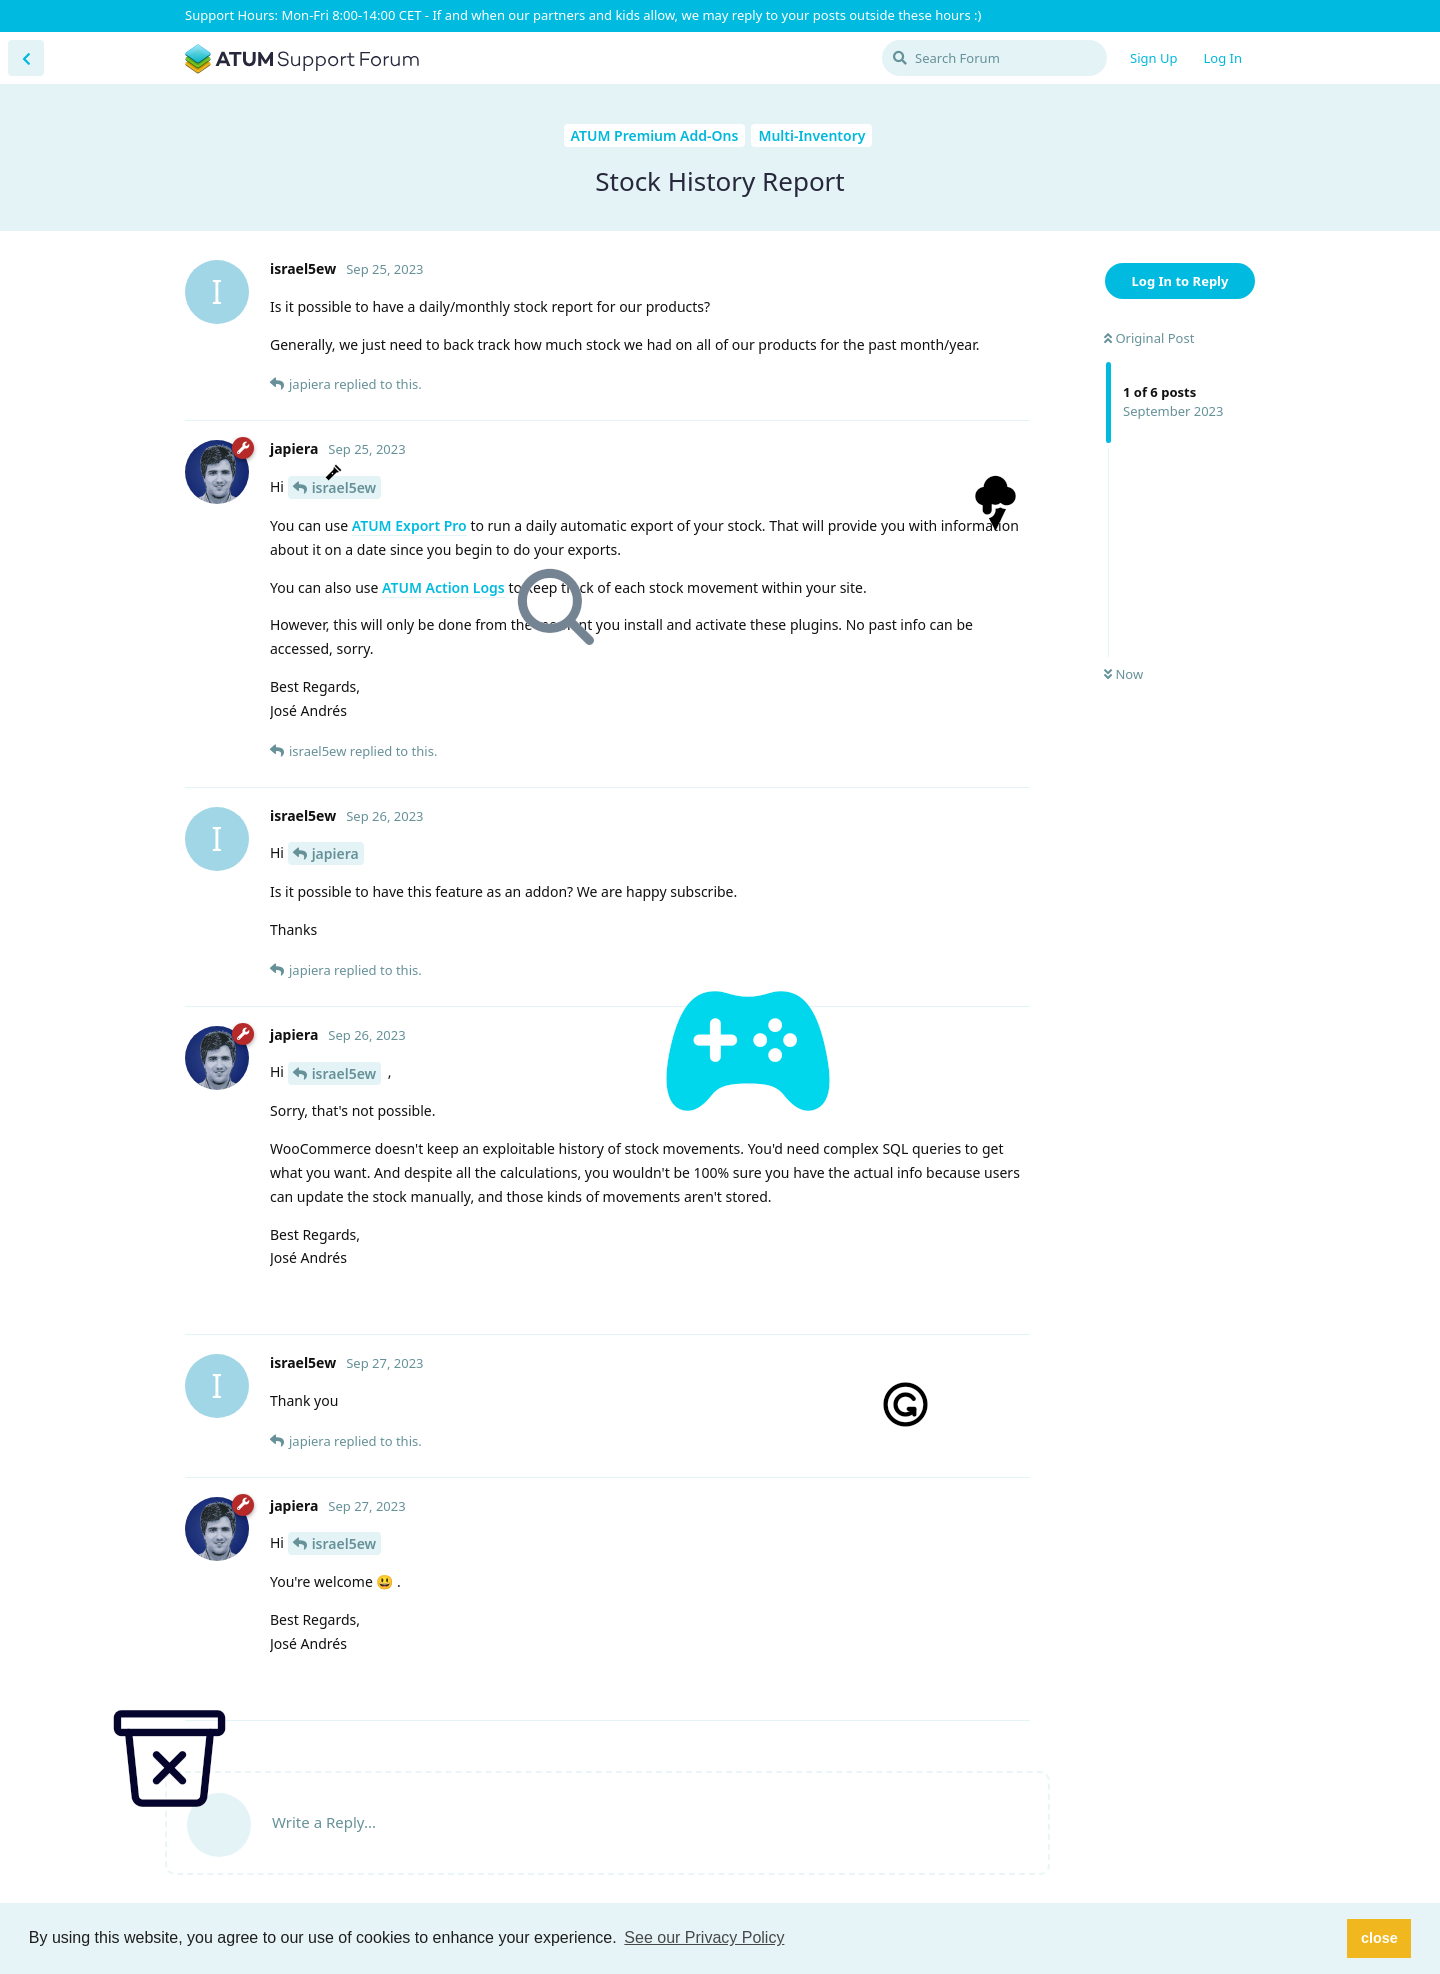  I want to click on search for content or items, so click(556, 607).